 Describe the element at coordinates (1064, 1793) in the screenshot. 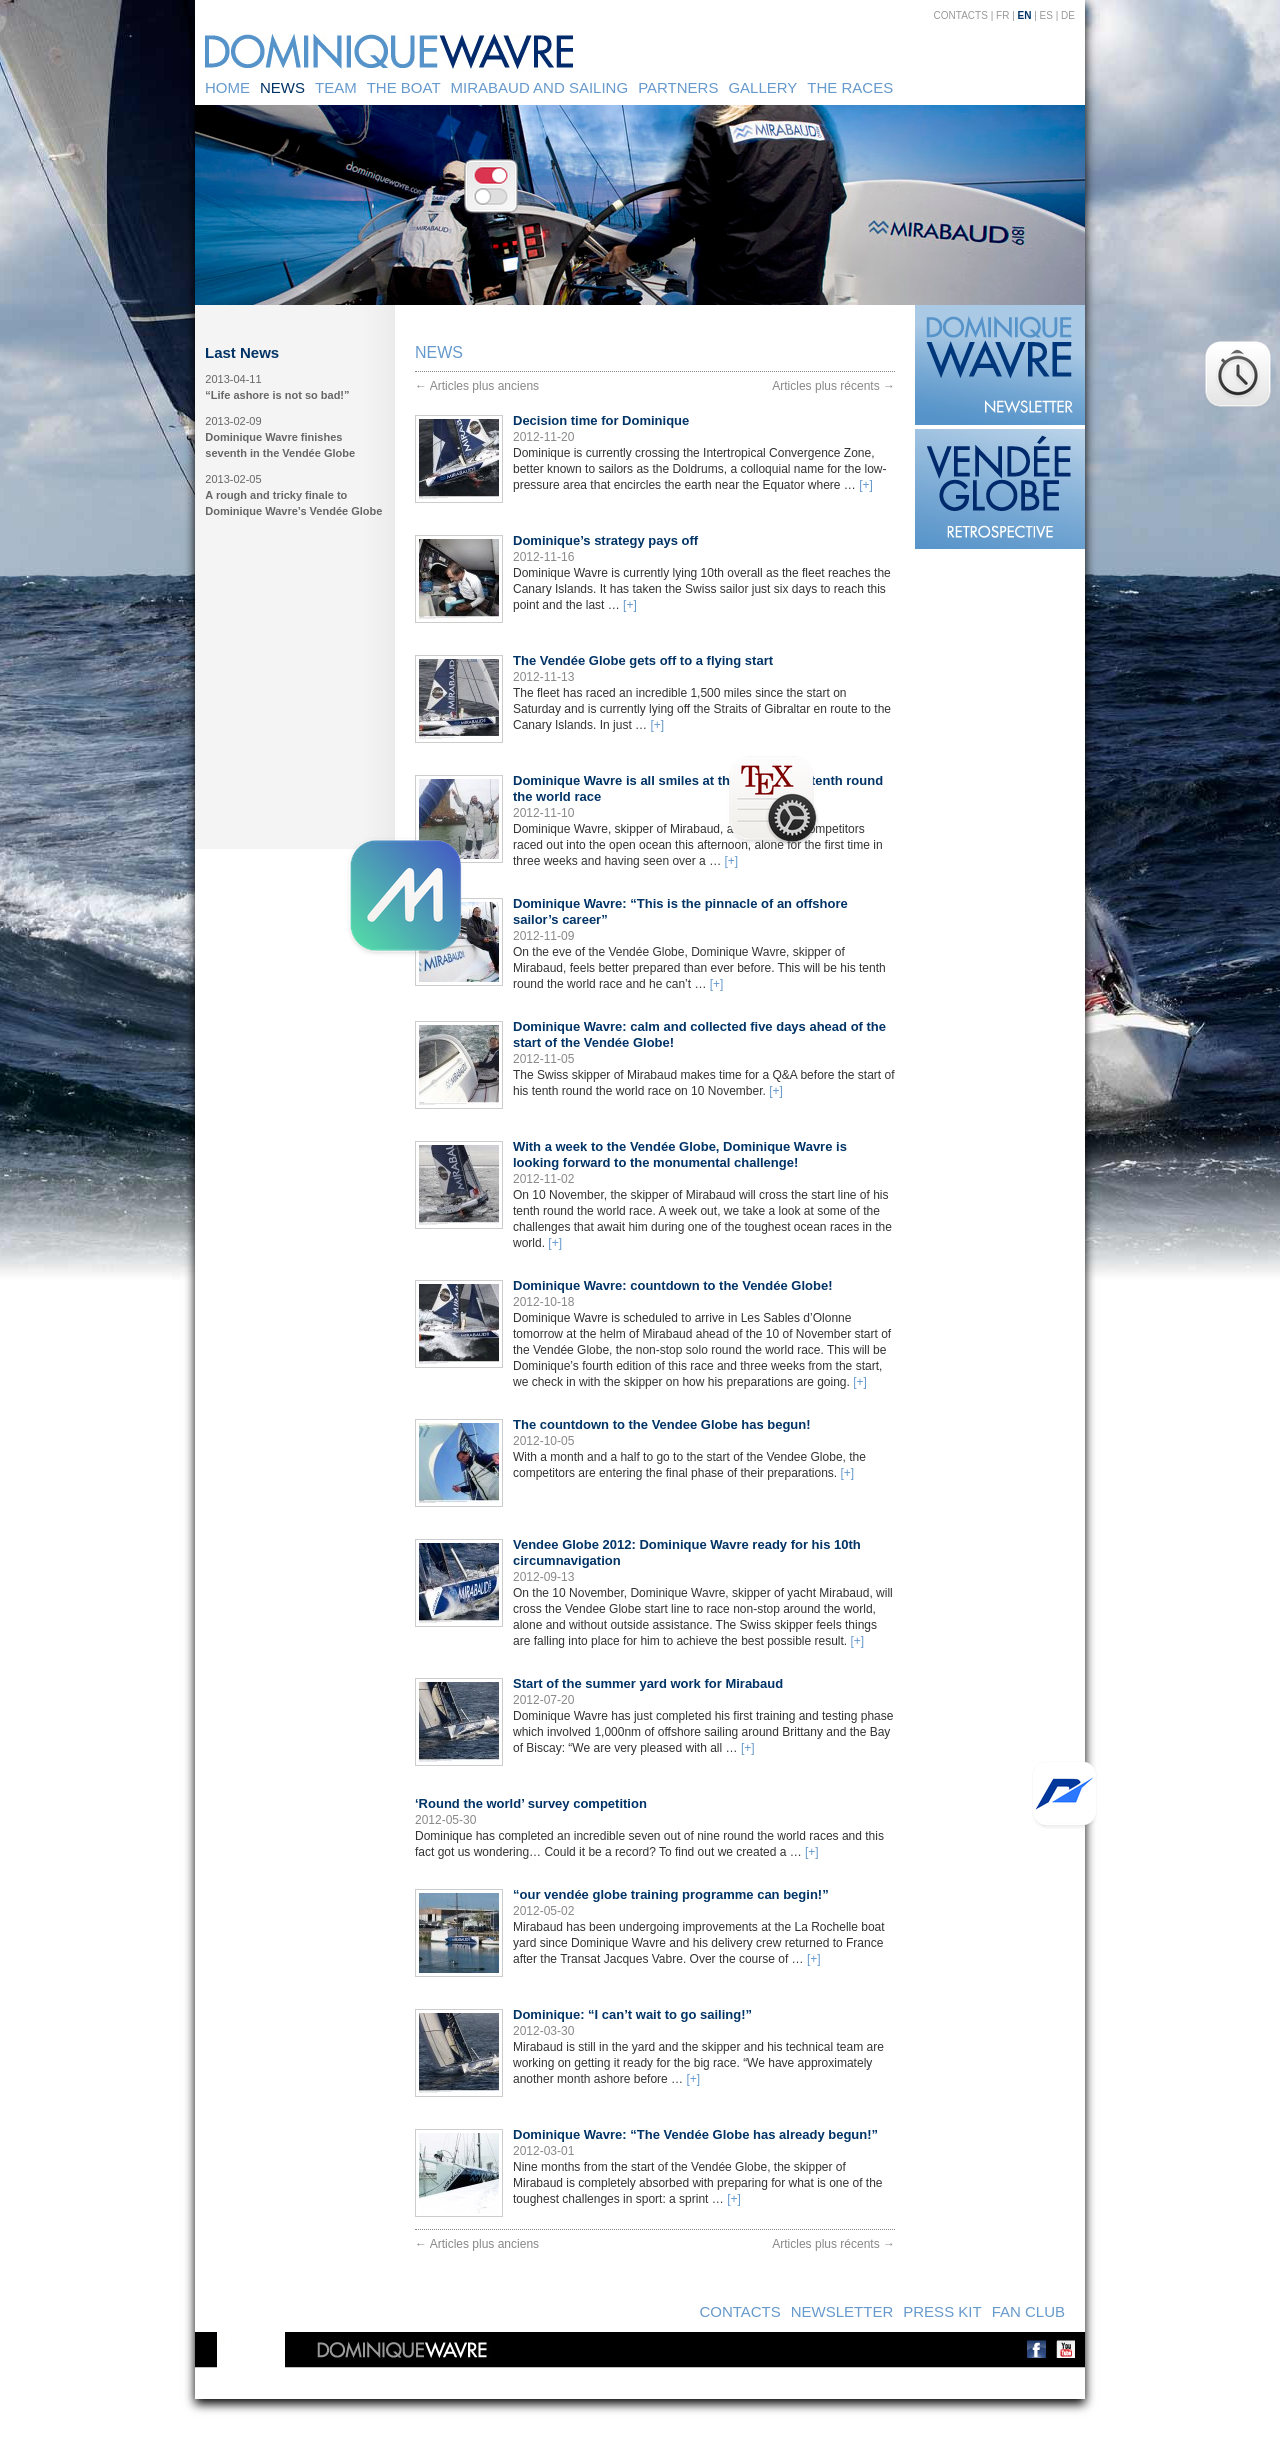

I see `launch need for speed nitro racing game` at that location.